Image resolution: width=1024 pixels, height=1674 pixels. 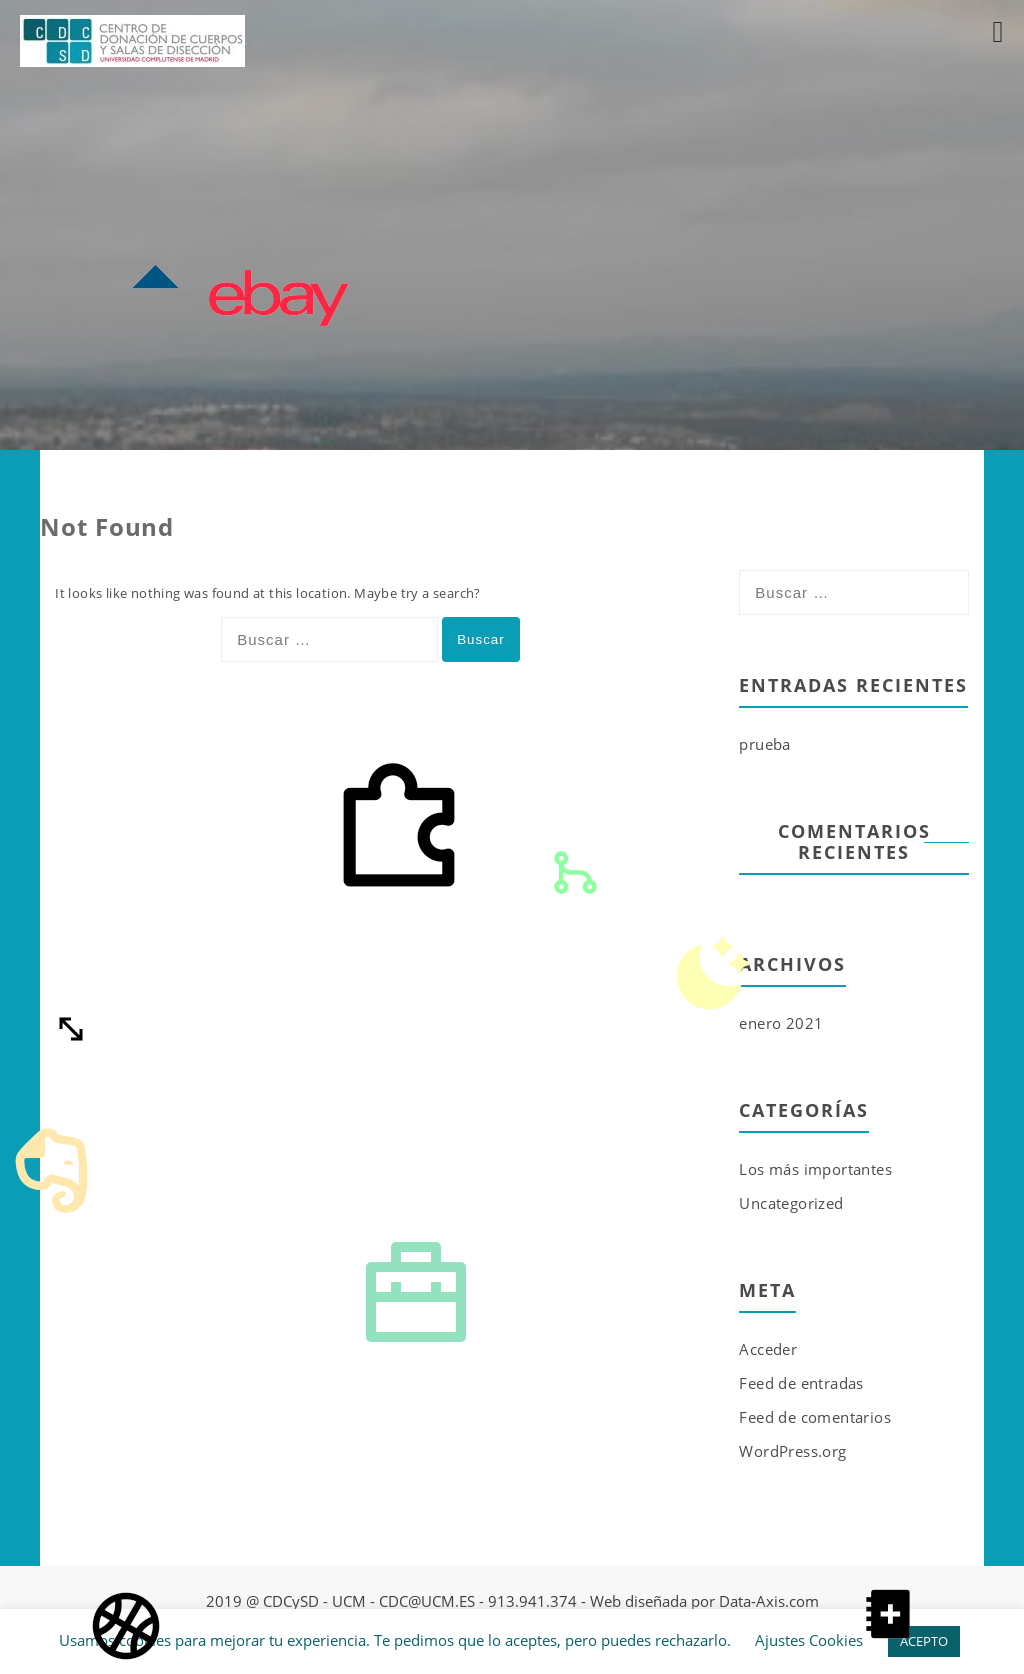 I want to click on merge branches in a git repository, so click(x=575, y=872).